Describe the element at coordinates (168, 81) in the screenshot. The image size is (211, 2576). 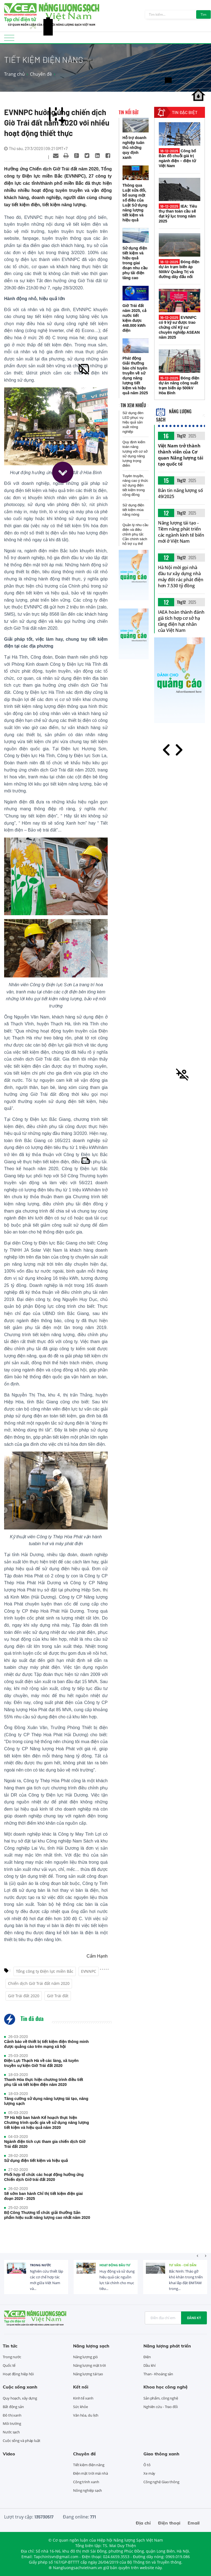
I see `open a chat or messaging feature` at that location.